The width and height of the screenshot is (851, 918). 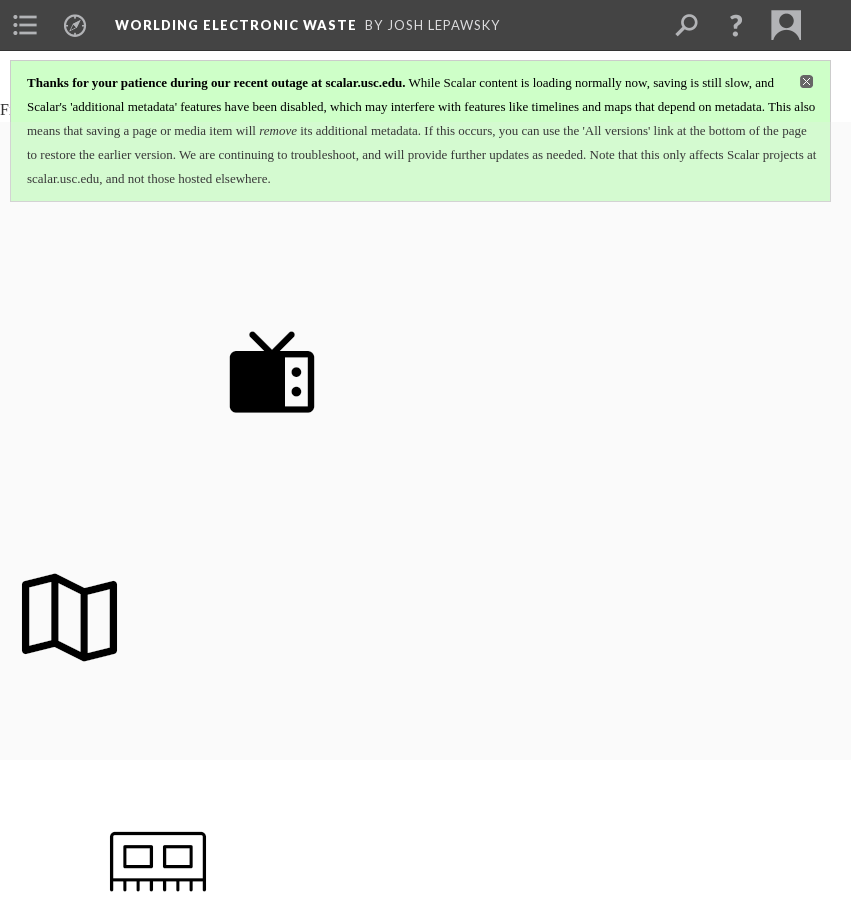 What do you see at coordinates (272, 377) in the screenshot?
I see `access TV or video streaming content` at bounding box center [272, 377].